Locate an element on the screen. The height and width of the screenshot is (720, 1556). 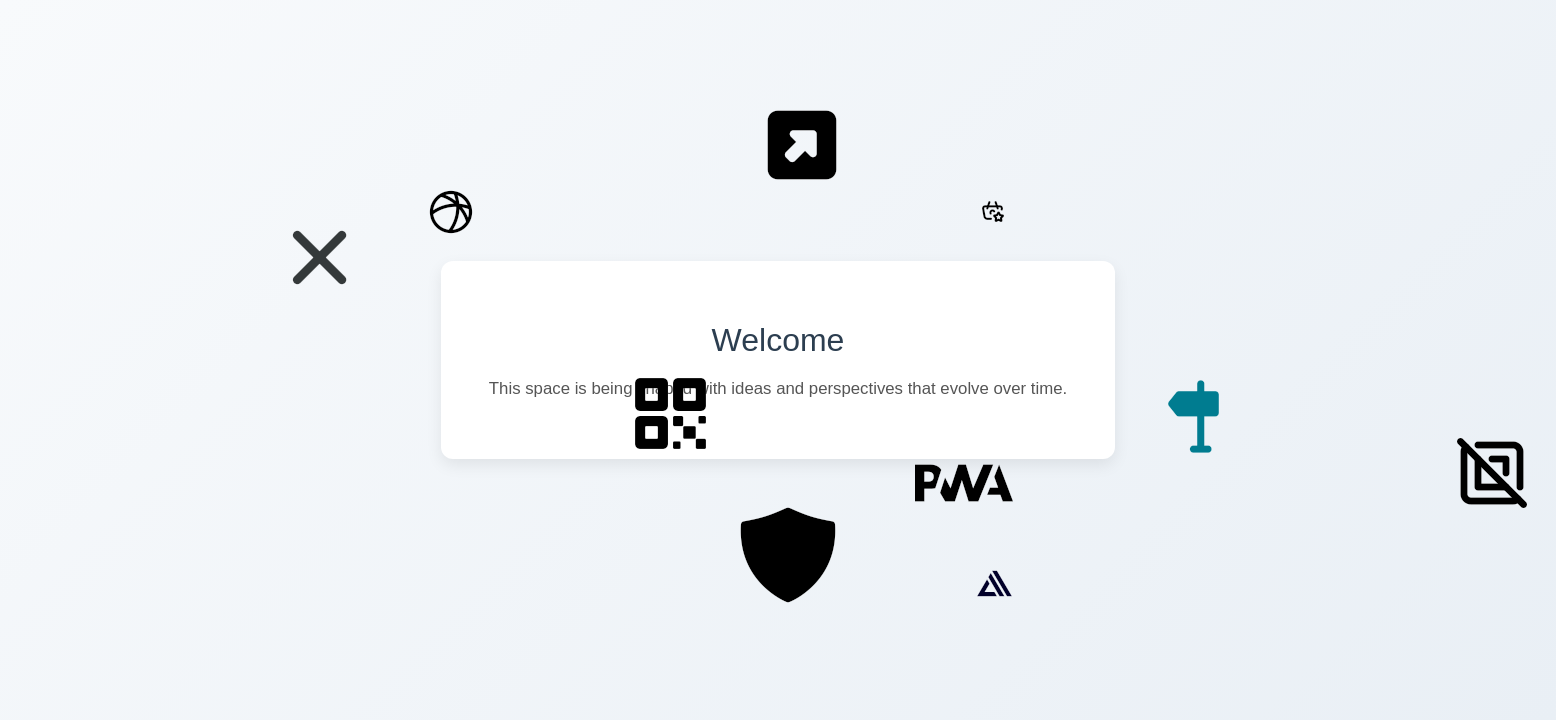
progressive web app logo is located at coordinates (964, 483).